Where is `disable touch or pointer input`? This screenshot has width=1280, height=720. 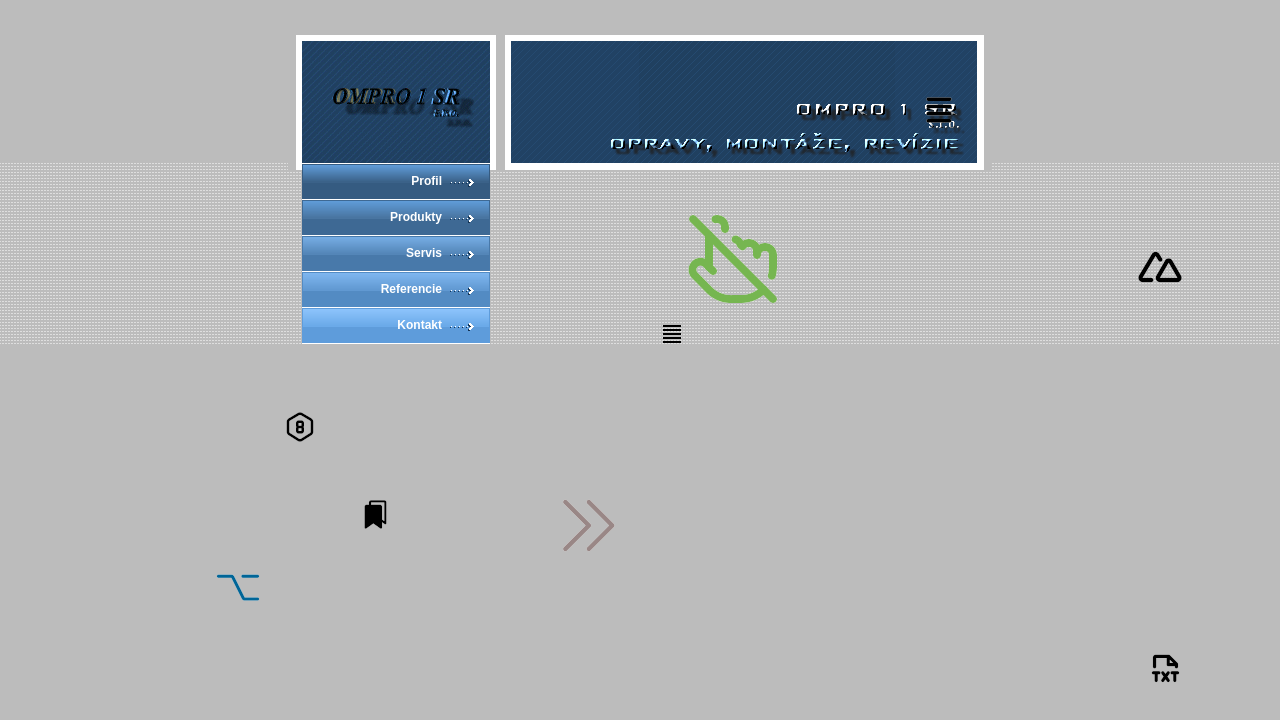
disable touch or pointer input is located at coordinates (733, 259).